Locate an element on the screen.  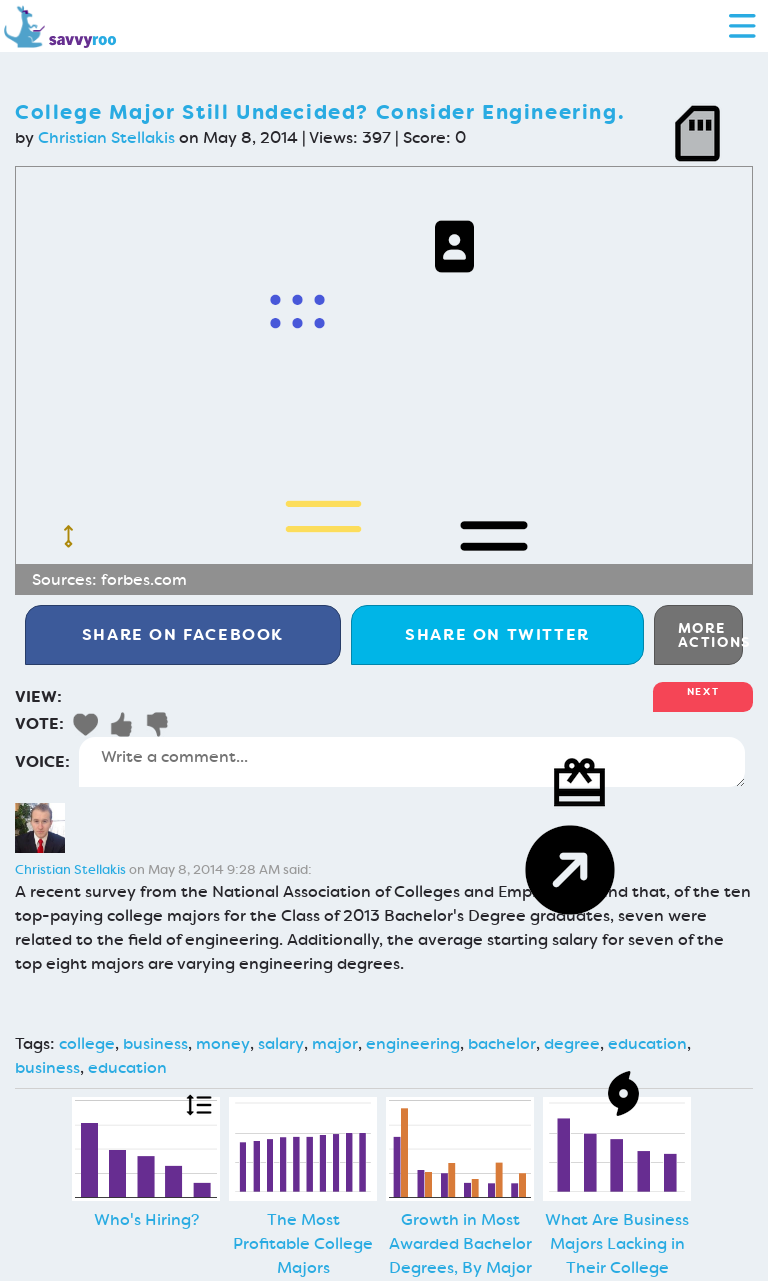
view profile picture or portrait image is located at coordinates (454, 246).